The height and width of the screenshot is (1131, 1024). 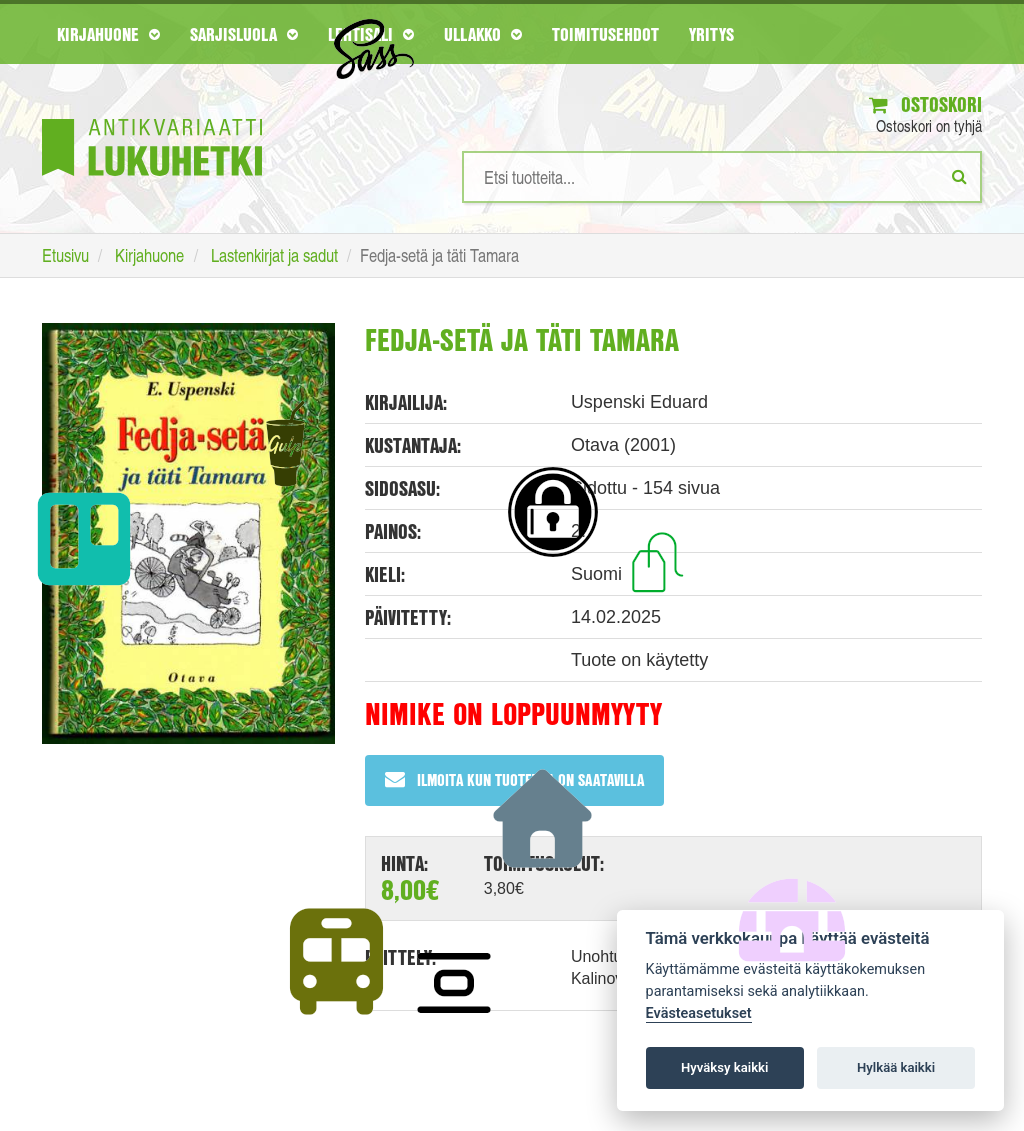 What do you see at coordinates (336, 961) in the screenshot?
I see `view bus routes or schedules` at bounding box center [336, 961].